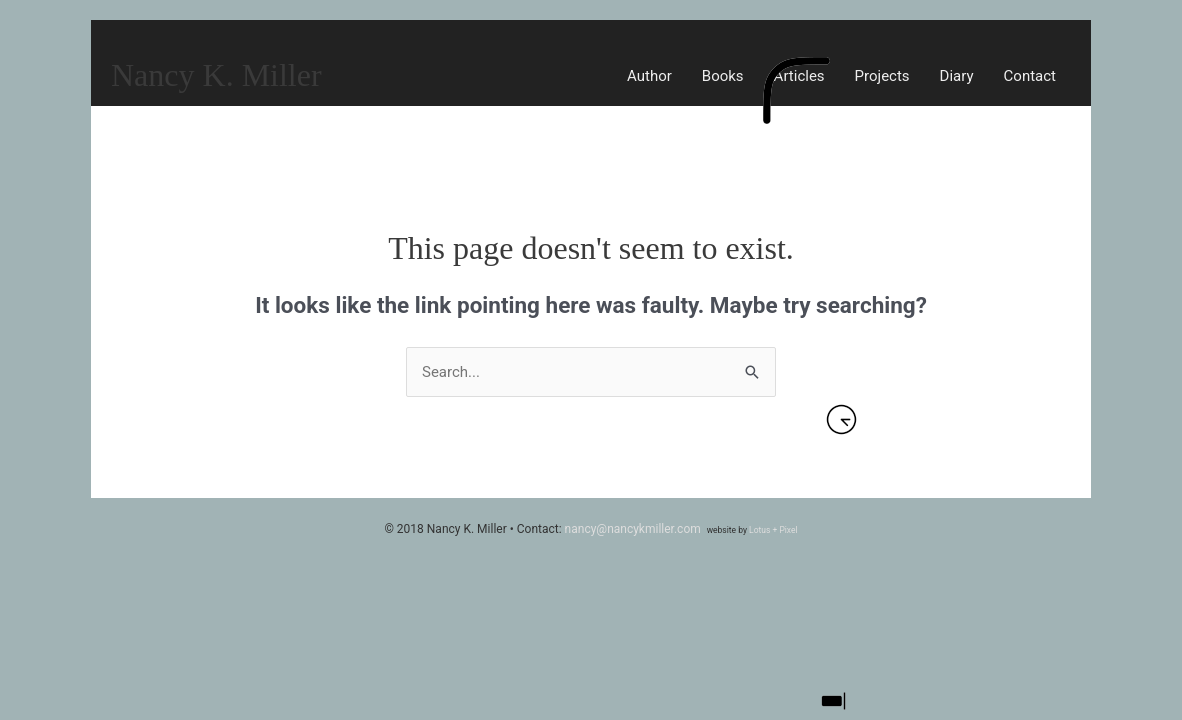 This screenshot has width=1182, height=720. Describe the element at coordinates (796, 90) in the screenshot. I see `apply iOS-style rounded corner to element` at that location.